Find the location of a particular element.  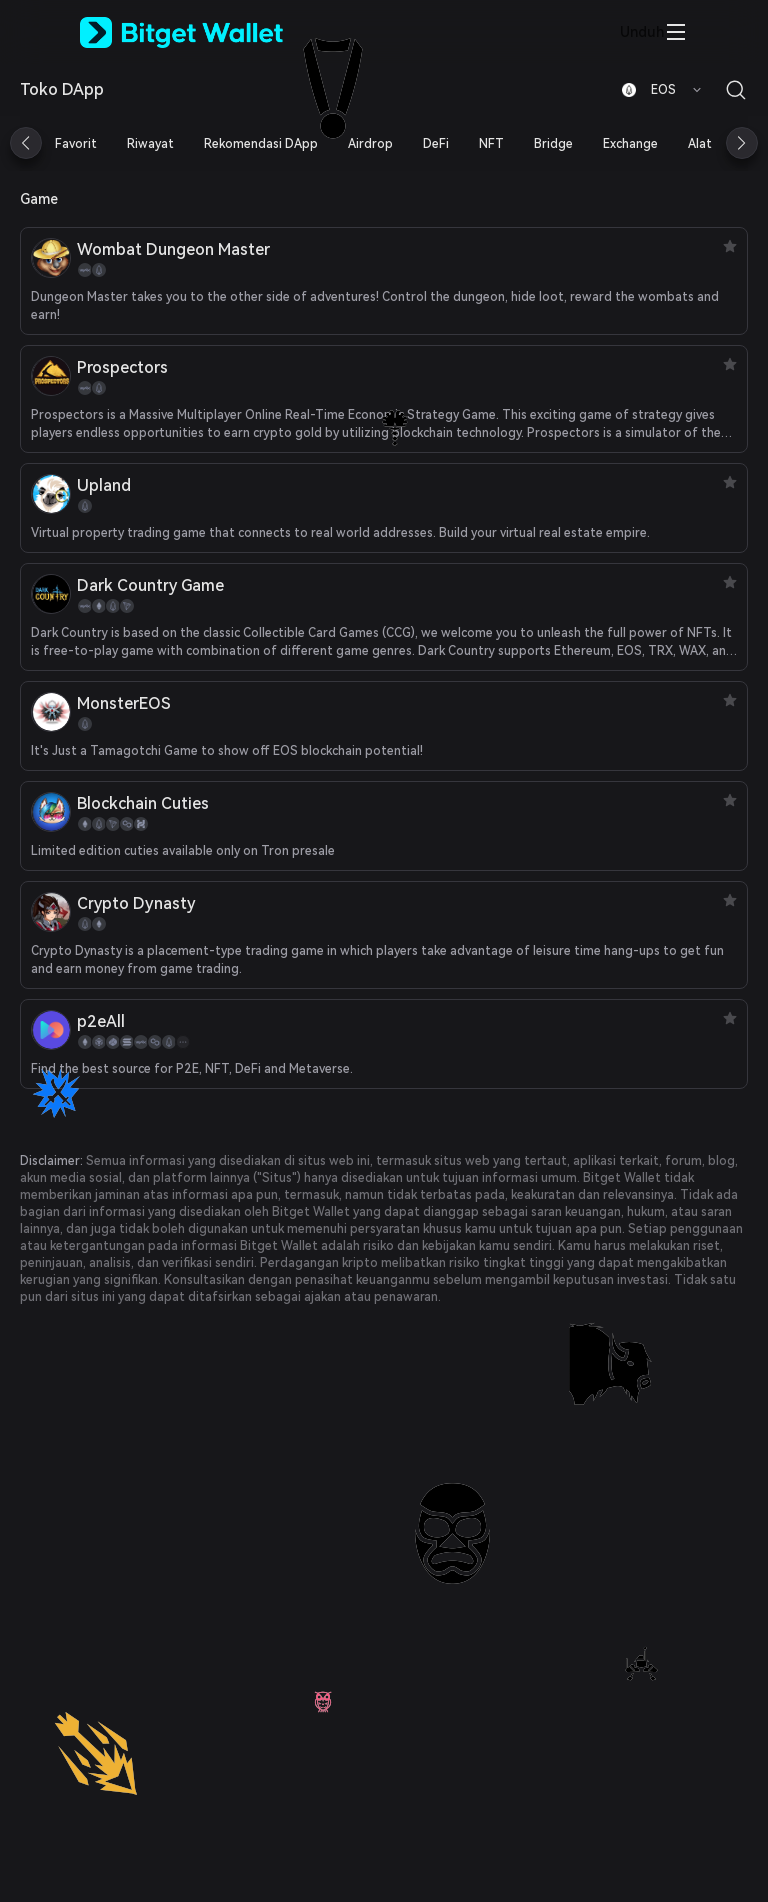

select a wrestler character or avatar is located at coordinates (452, 1533).